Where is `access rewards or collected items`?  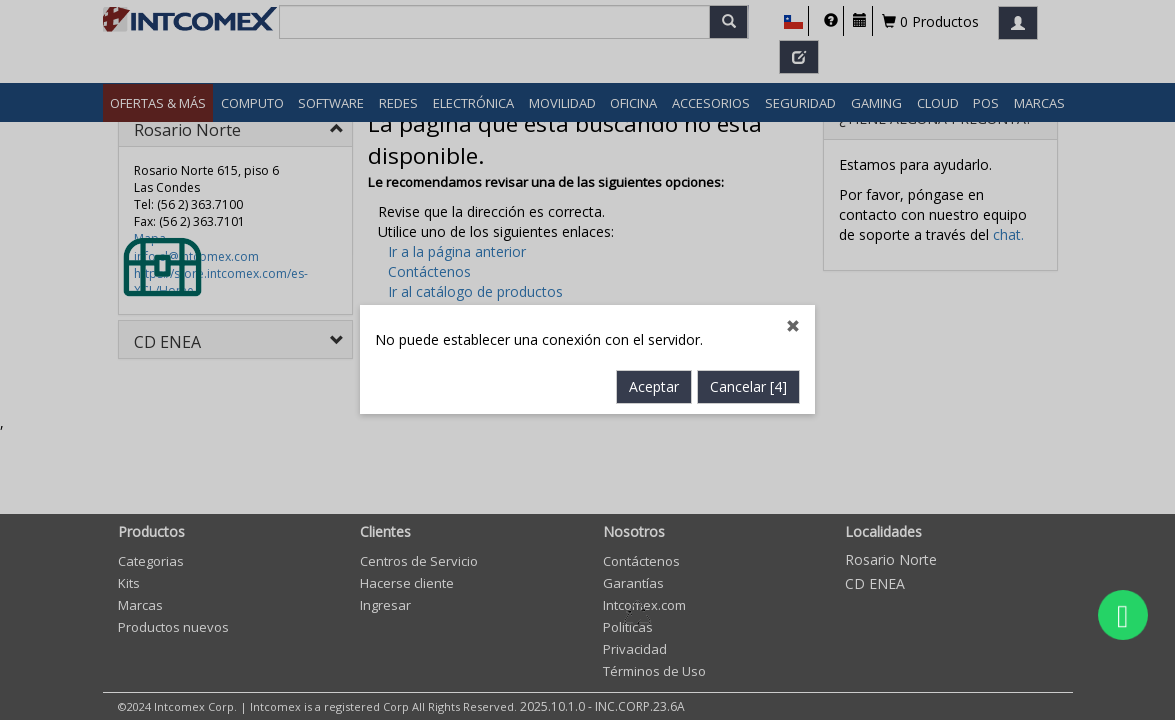 access rewards or collected items is located at coordinates (162, 268).